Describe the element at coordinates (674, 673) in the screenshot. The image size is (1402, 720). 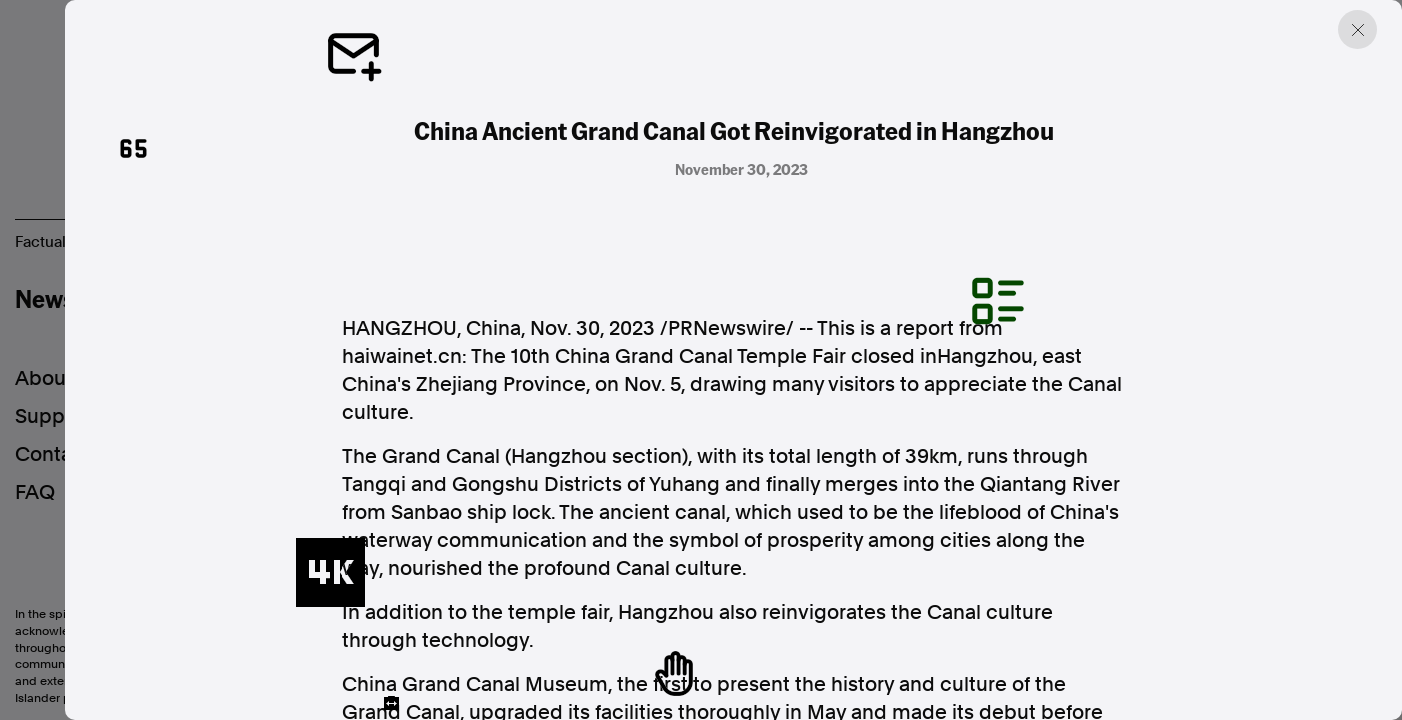
I see `stop or halt an action` at that location.